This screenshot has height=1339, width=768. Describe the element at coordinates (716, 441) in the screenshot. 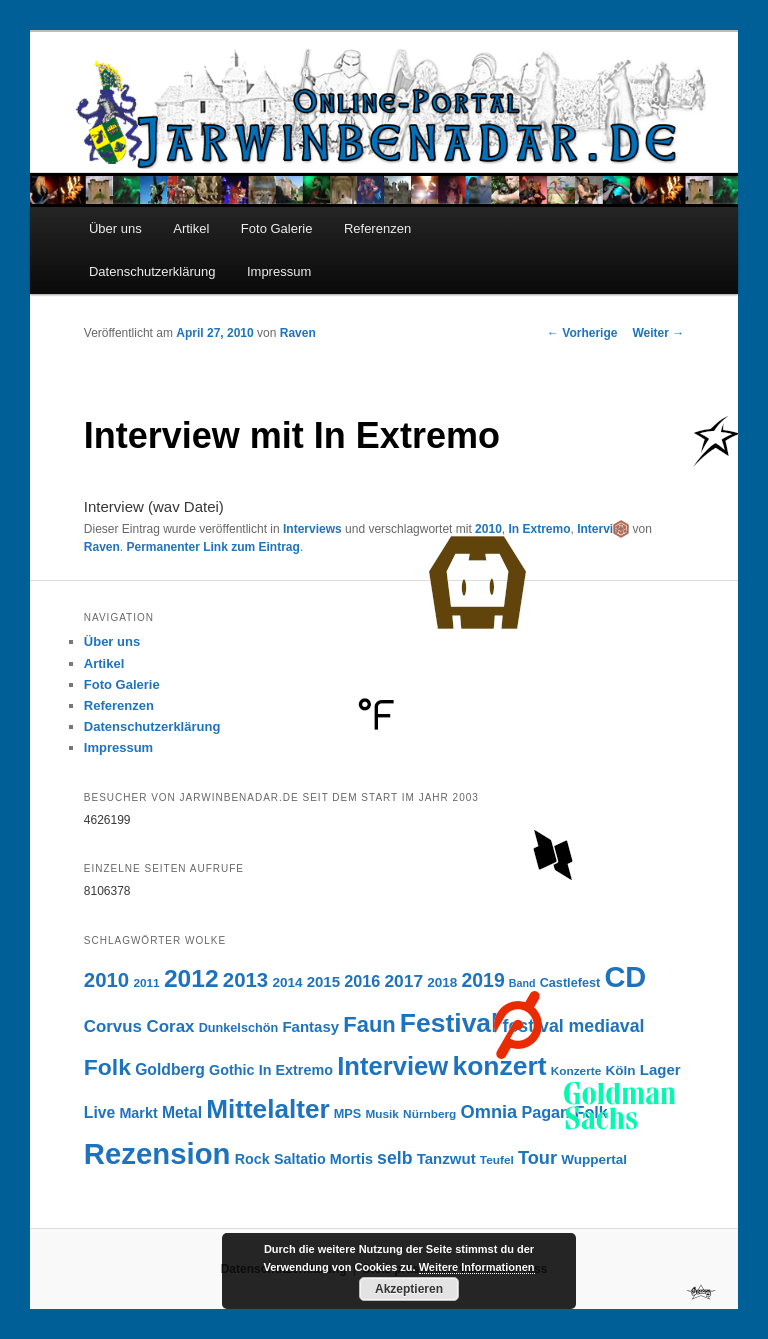

I see `air transat airline branding logo` at that location.